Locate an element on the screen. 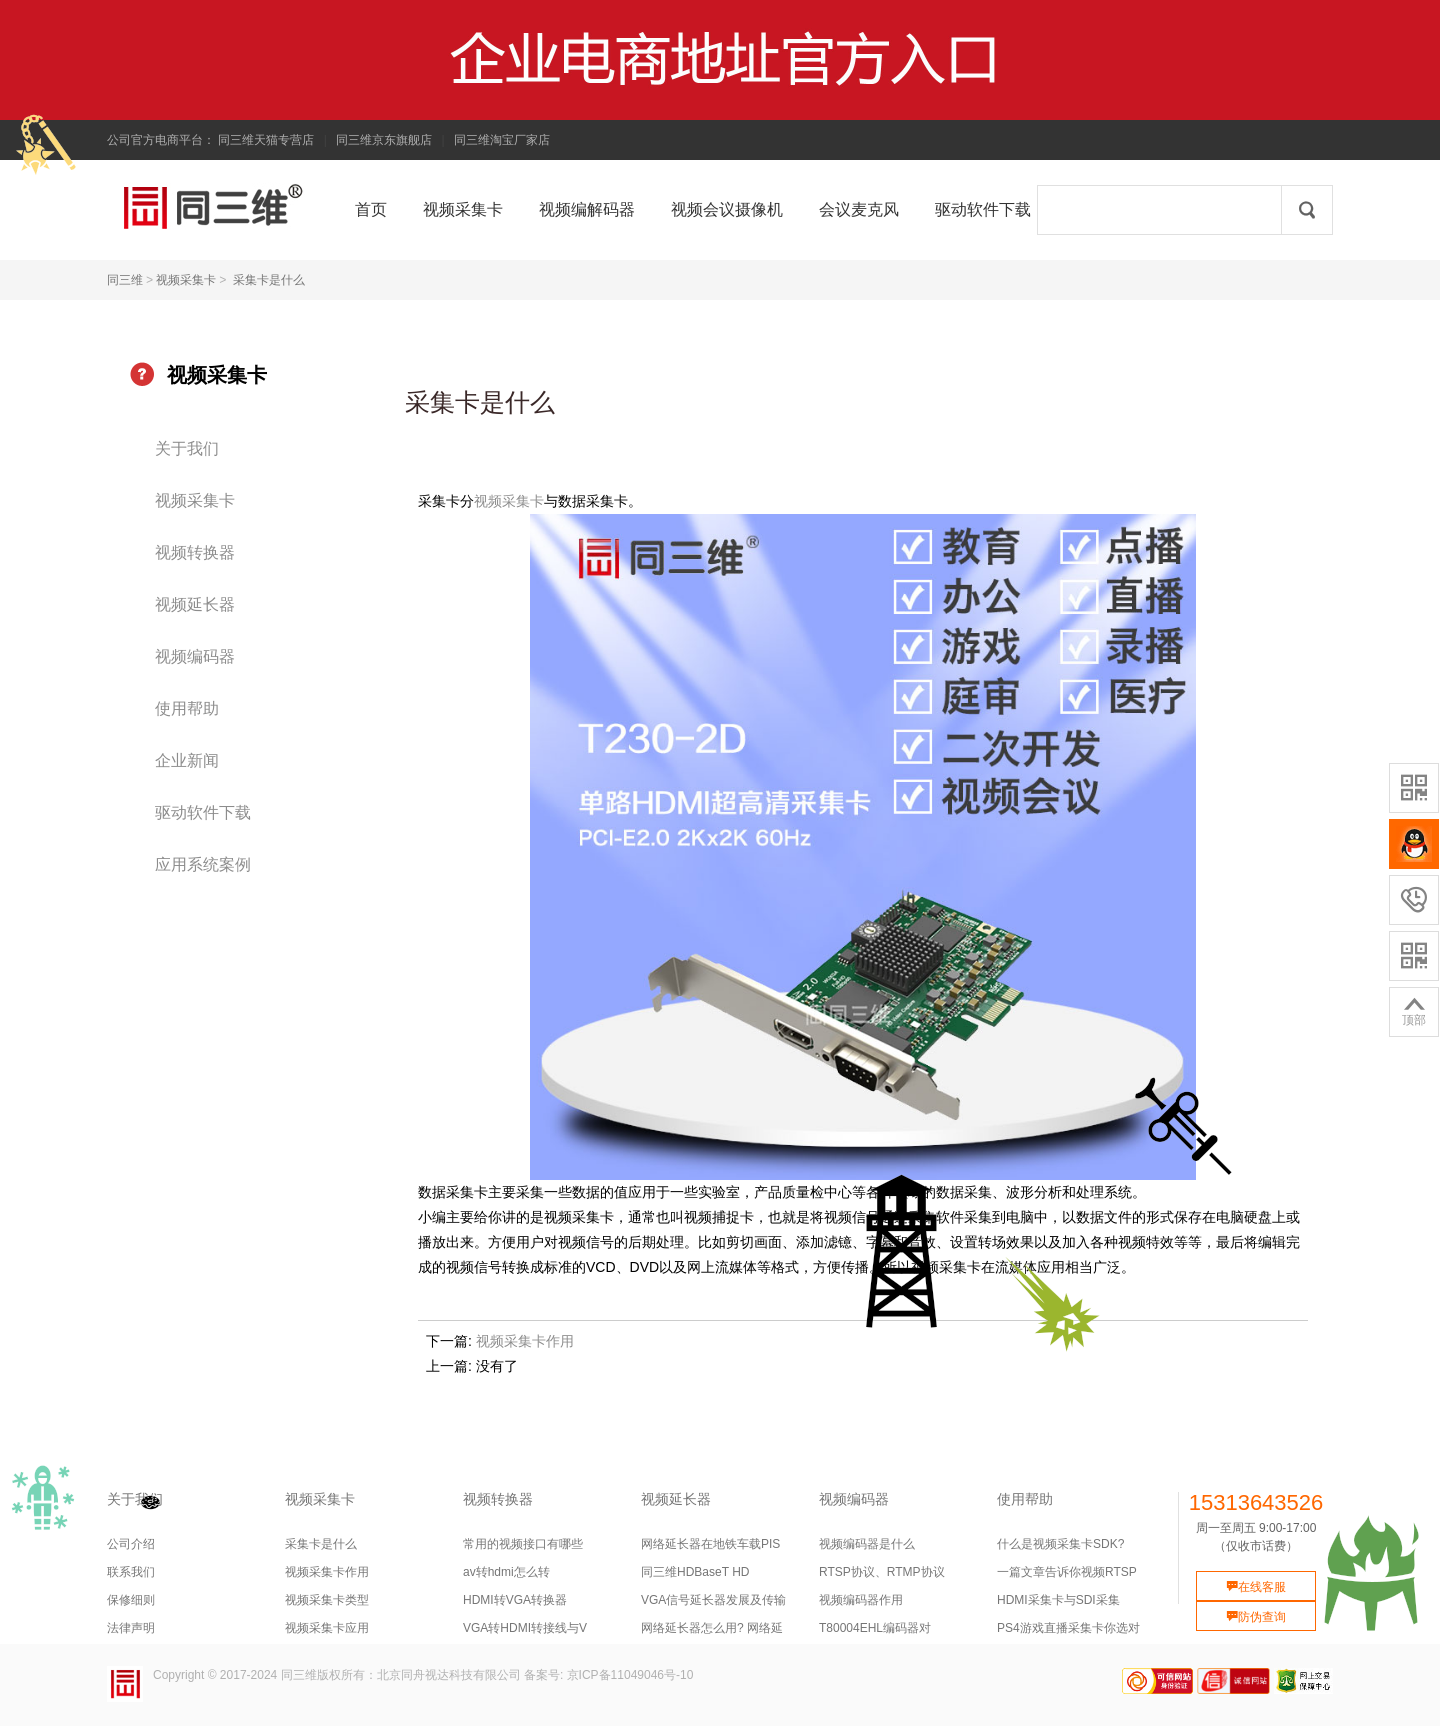 Image resolution: width=1440 pixels, height=1726 pixels. access food or bakery category is located at coordinates (150, 1502).